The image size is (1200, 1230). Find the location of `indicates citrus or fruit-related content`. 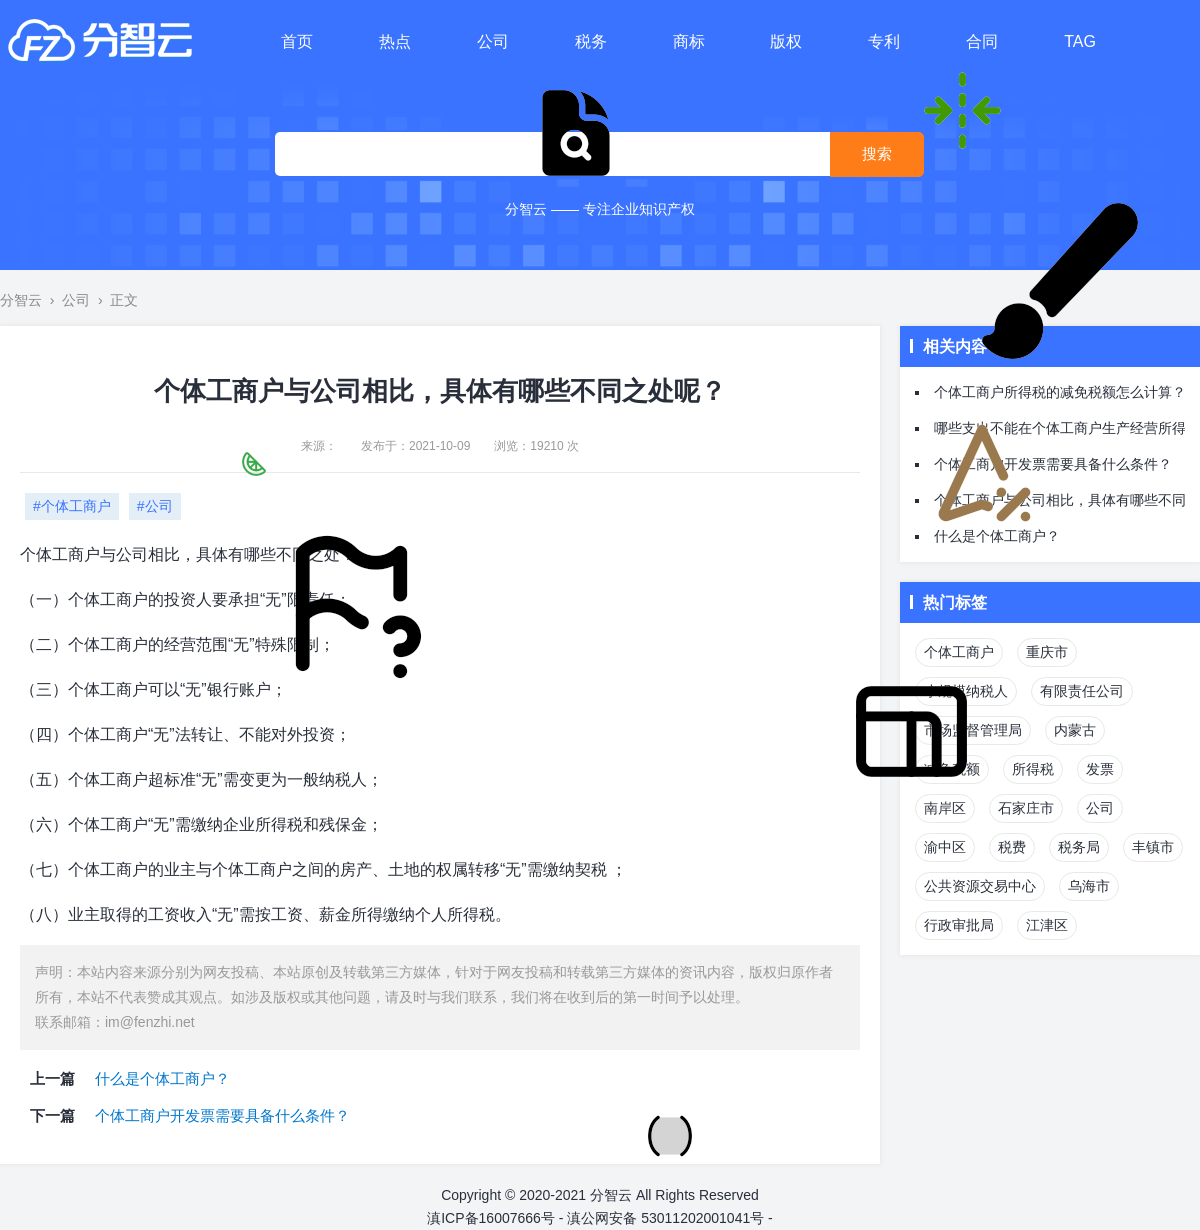

indicates citrus or fruit-related content is located at coordinates (254, 464).